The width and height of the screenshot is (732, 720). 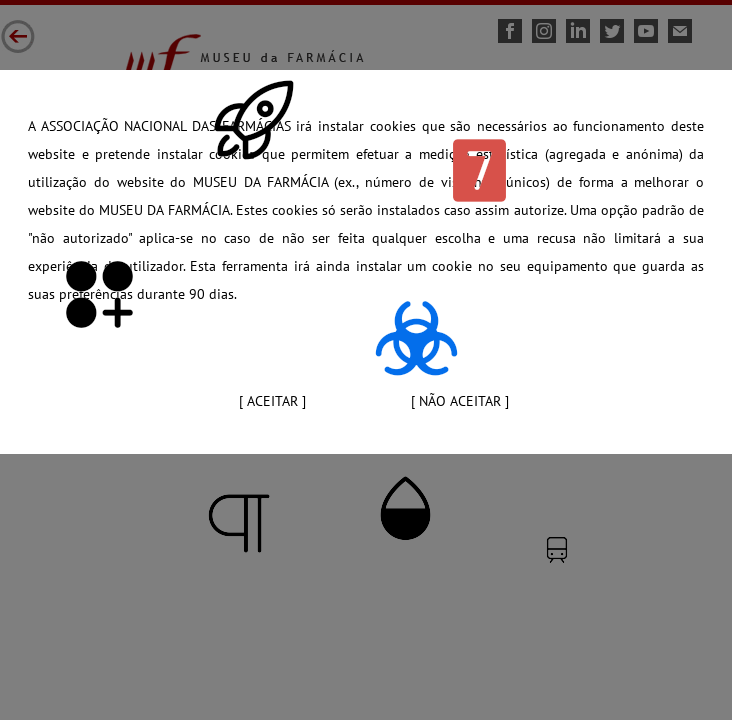 I want to click on toggle paragraph formatting, so click(x=240, y=523).